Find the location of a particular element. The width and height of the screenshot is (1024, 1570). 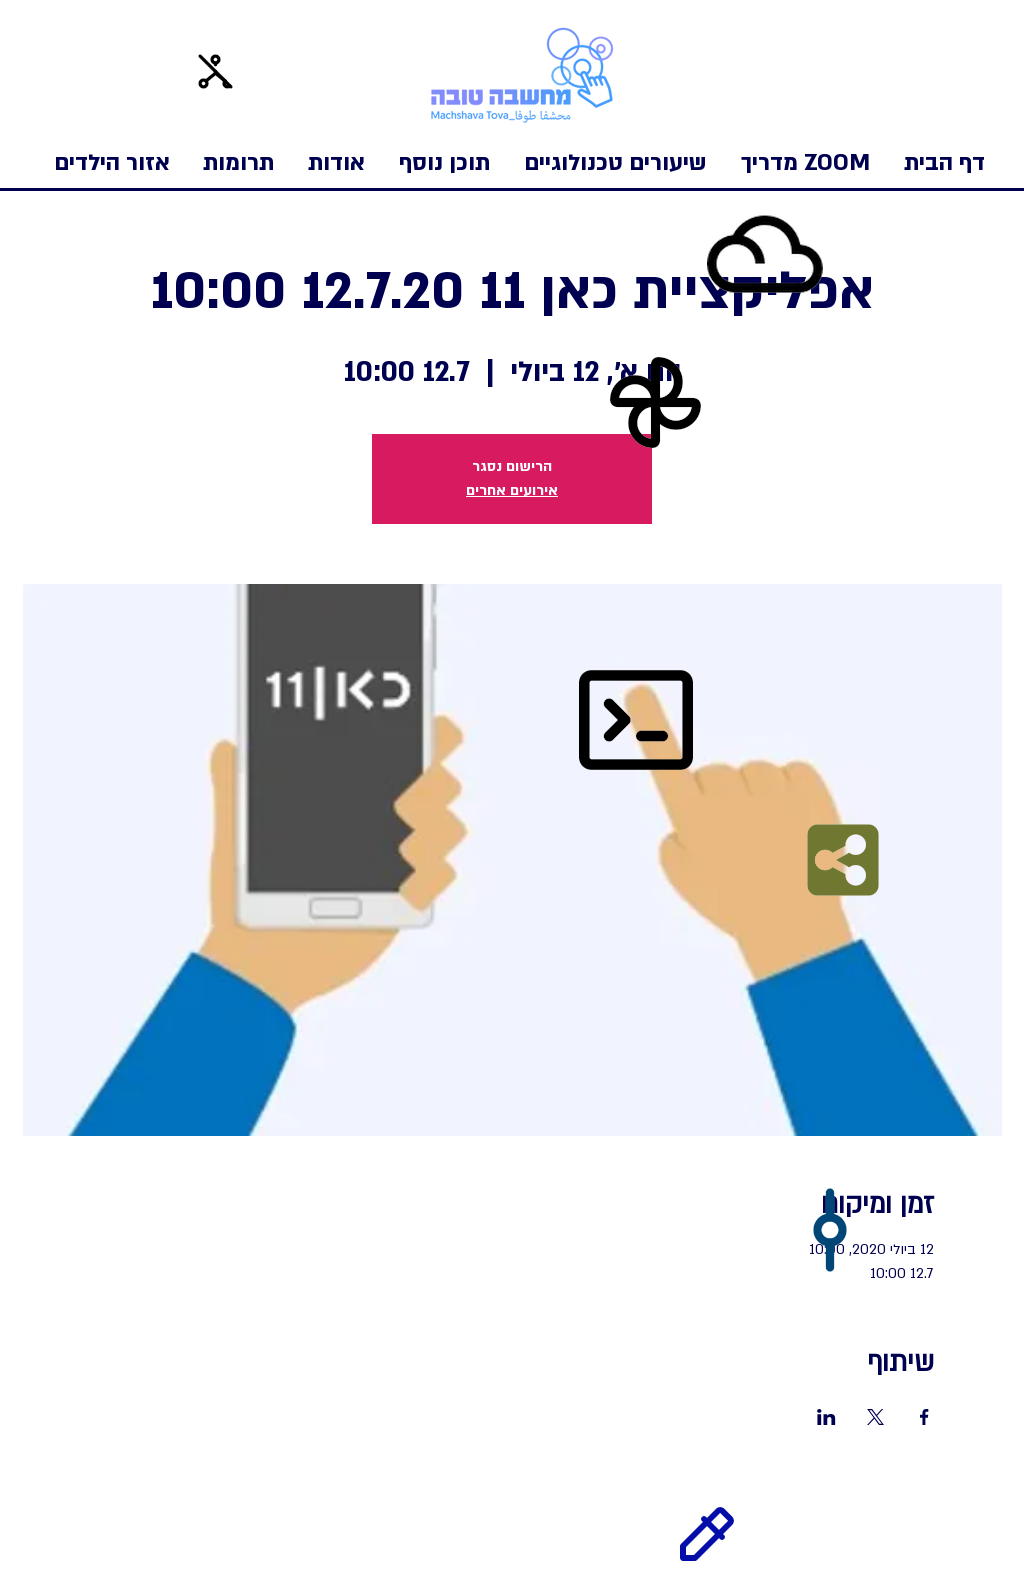

view commit history in version control is located at coordinates (830, 1230).